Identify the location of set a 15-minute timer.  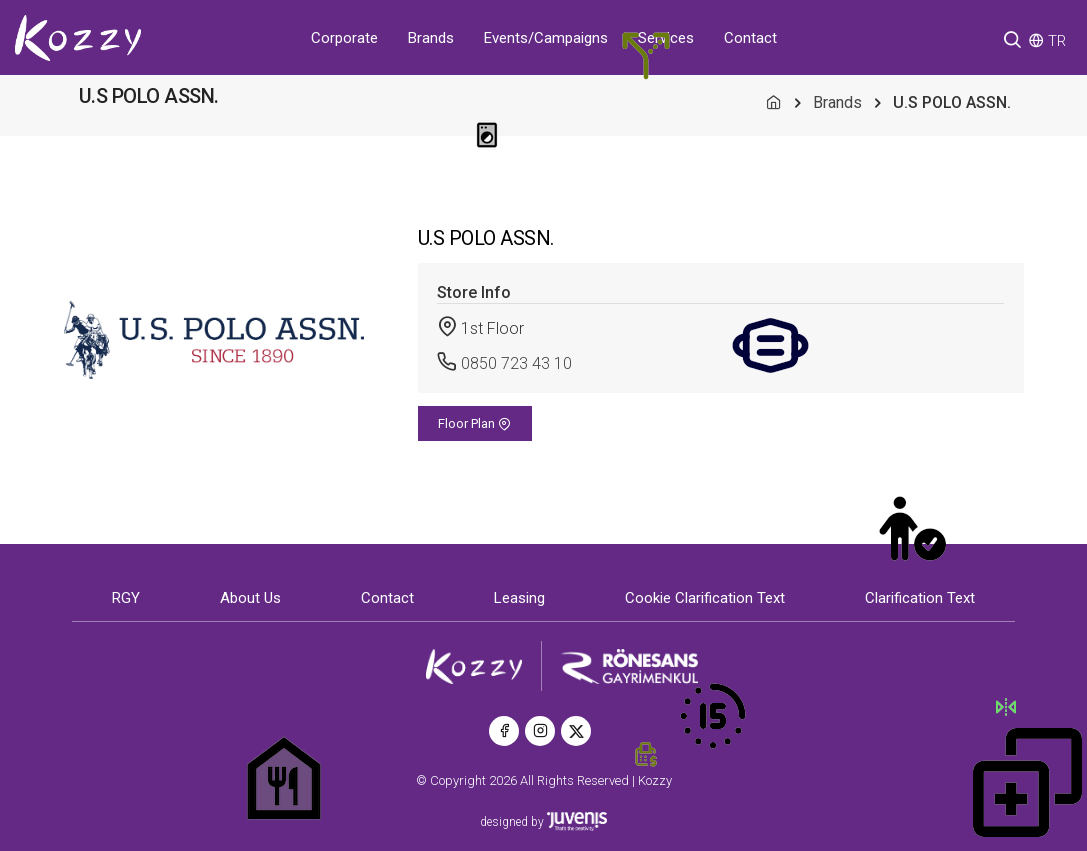
(713, 716).